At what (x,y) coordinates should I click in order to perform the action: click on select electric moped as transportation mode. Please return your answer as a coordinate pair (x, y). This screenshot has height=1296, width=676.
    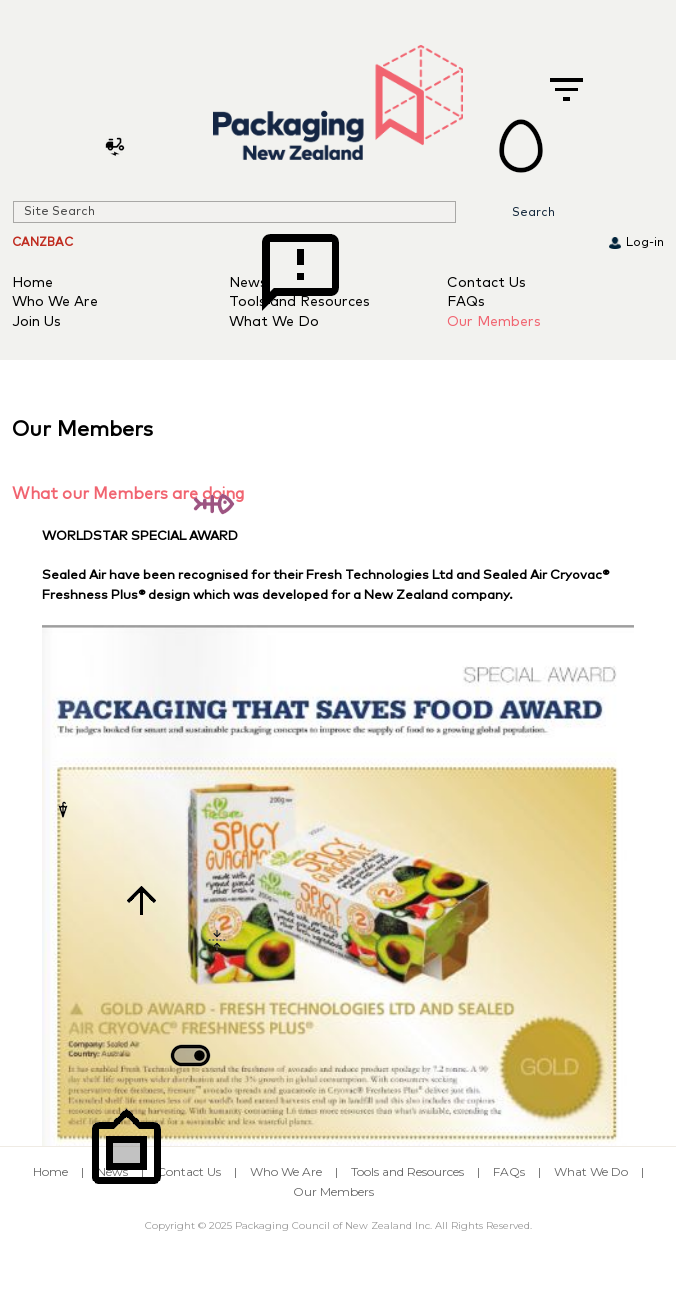
    Looking at the image, I should click on (115, 146).